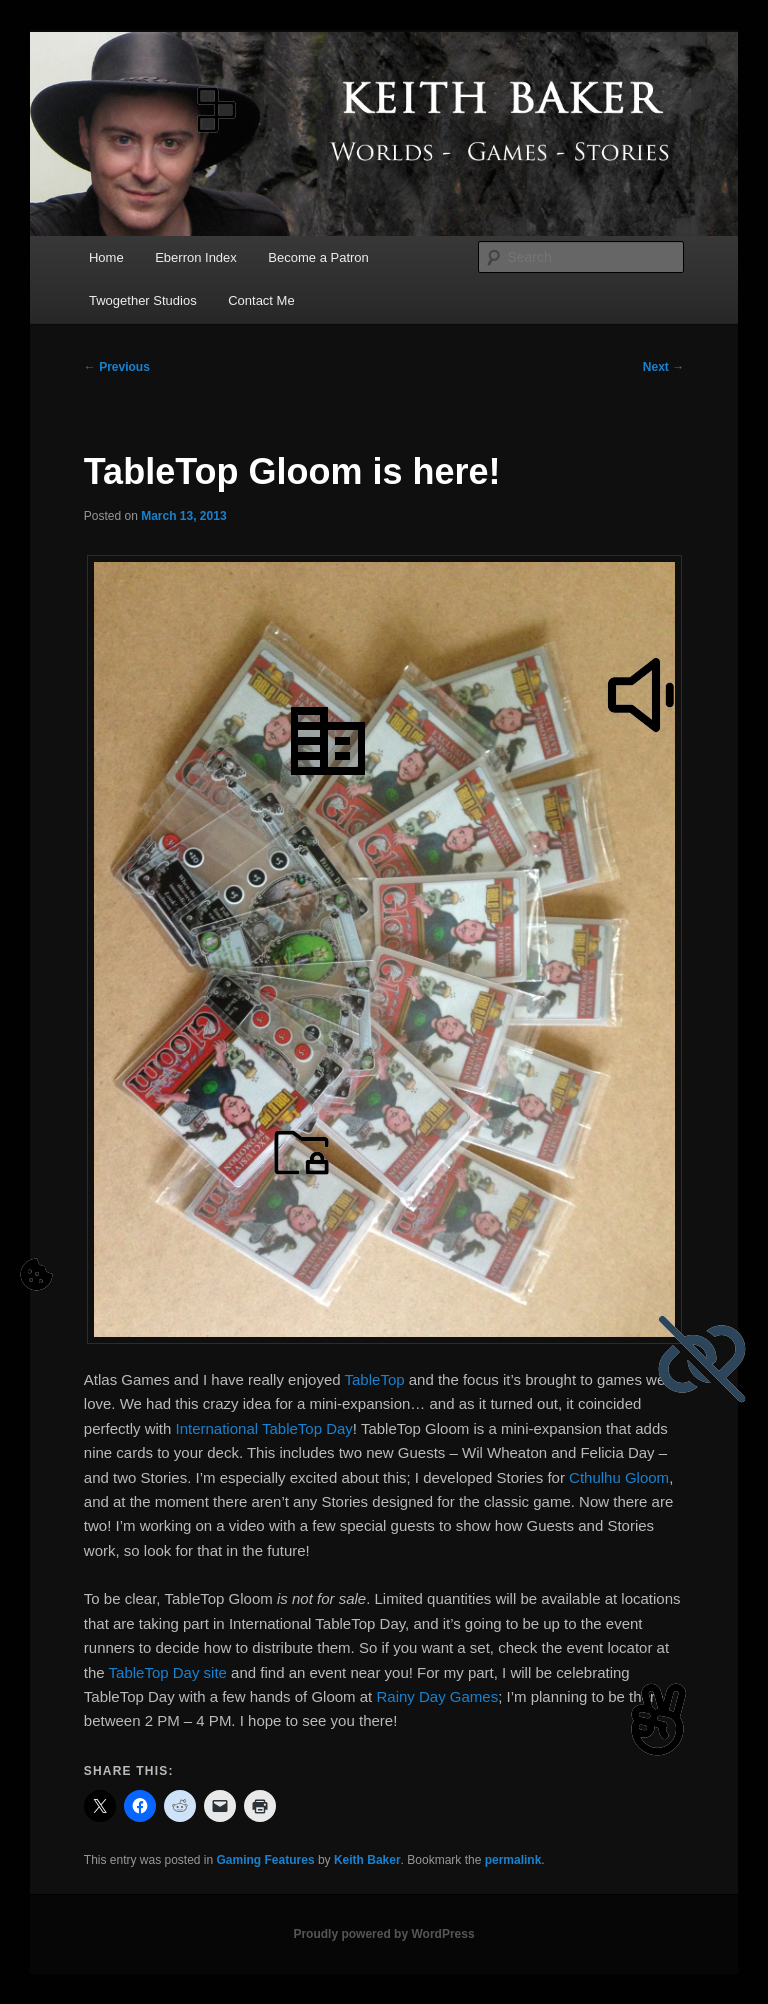 Image resolution: width=768 pixels, height=2004 pixels. I want to click on access a password-protected folder, so click(301, 1151).